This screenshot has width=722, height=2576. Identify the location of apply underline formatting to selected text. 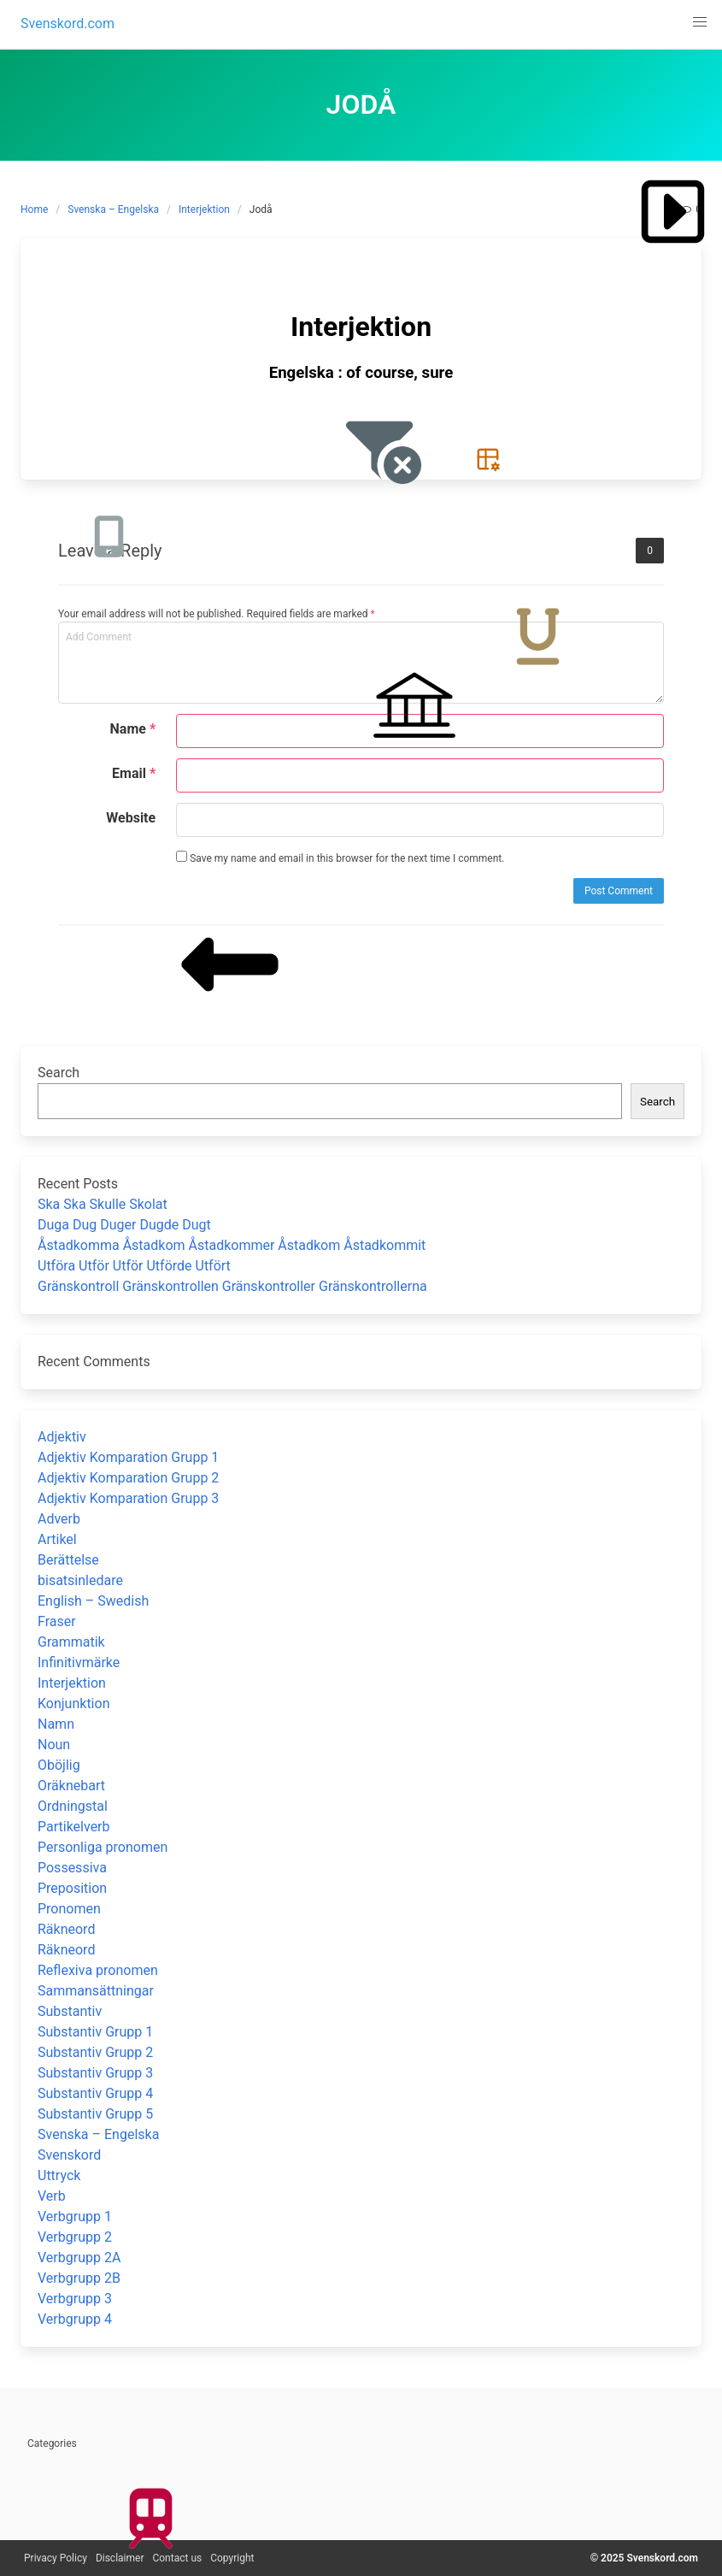
(537, 636).